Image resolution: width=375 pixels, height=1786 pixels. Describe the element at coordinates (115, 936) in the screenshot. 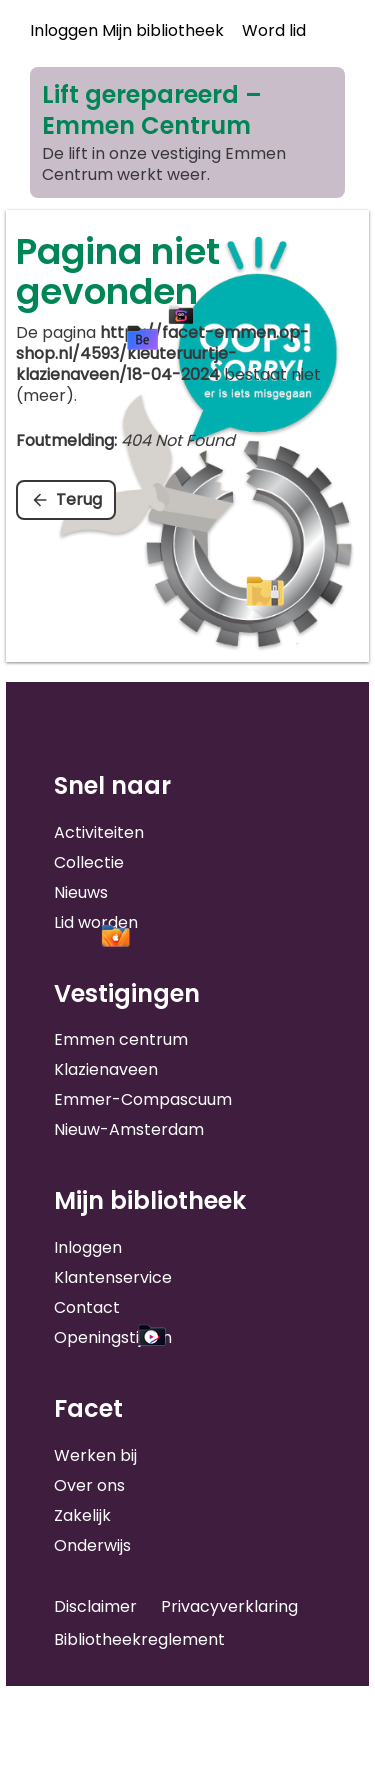

I see `open mac os ventura system folder` at that location.